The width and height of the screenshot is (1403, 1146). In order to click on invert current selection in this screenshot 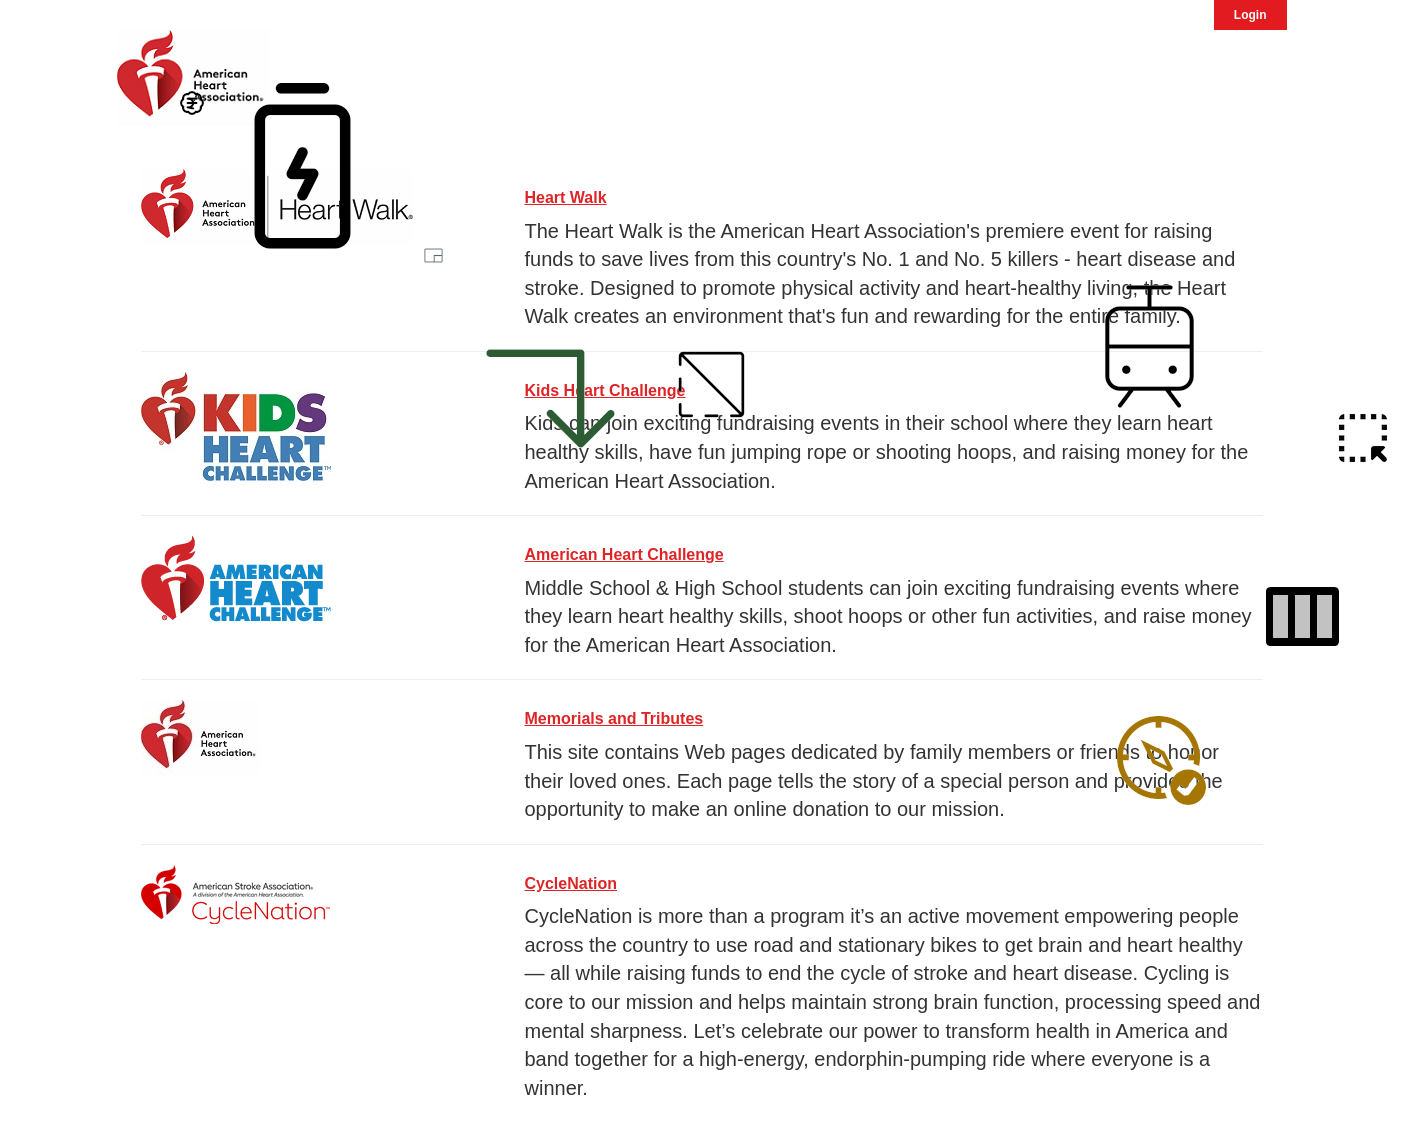, I will do `click(711, 384)`.